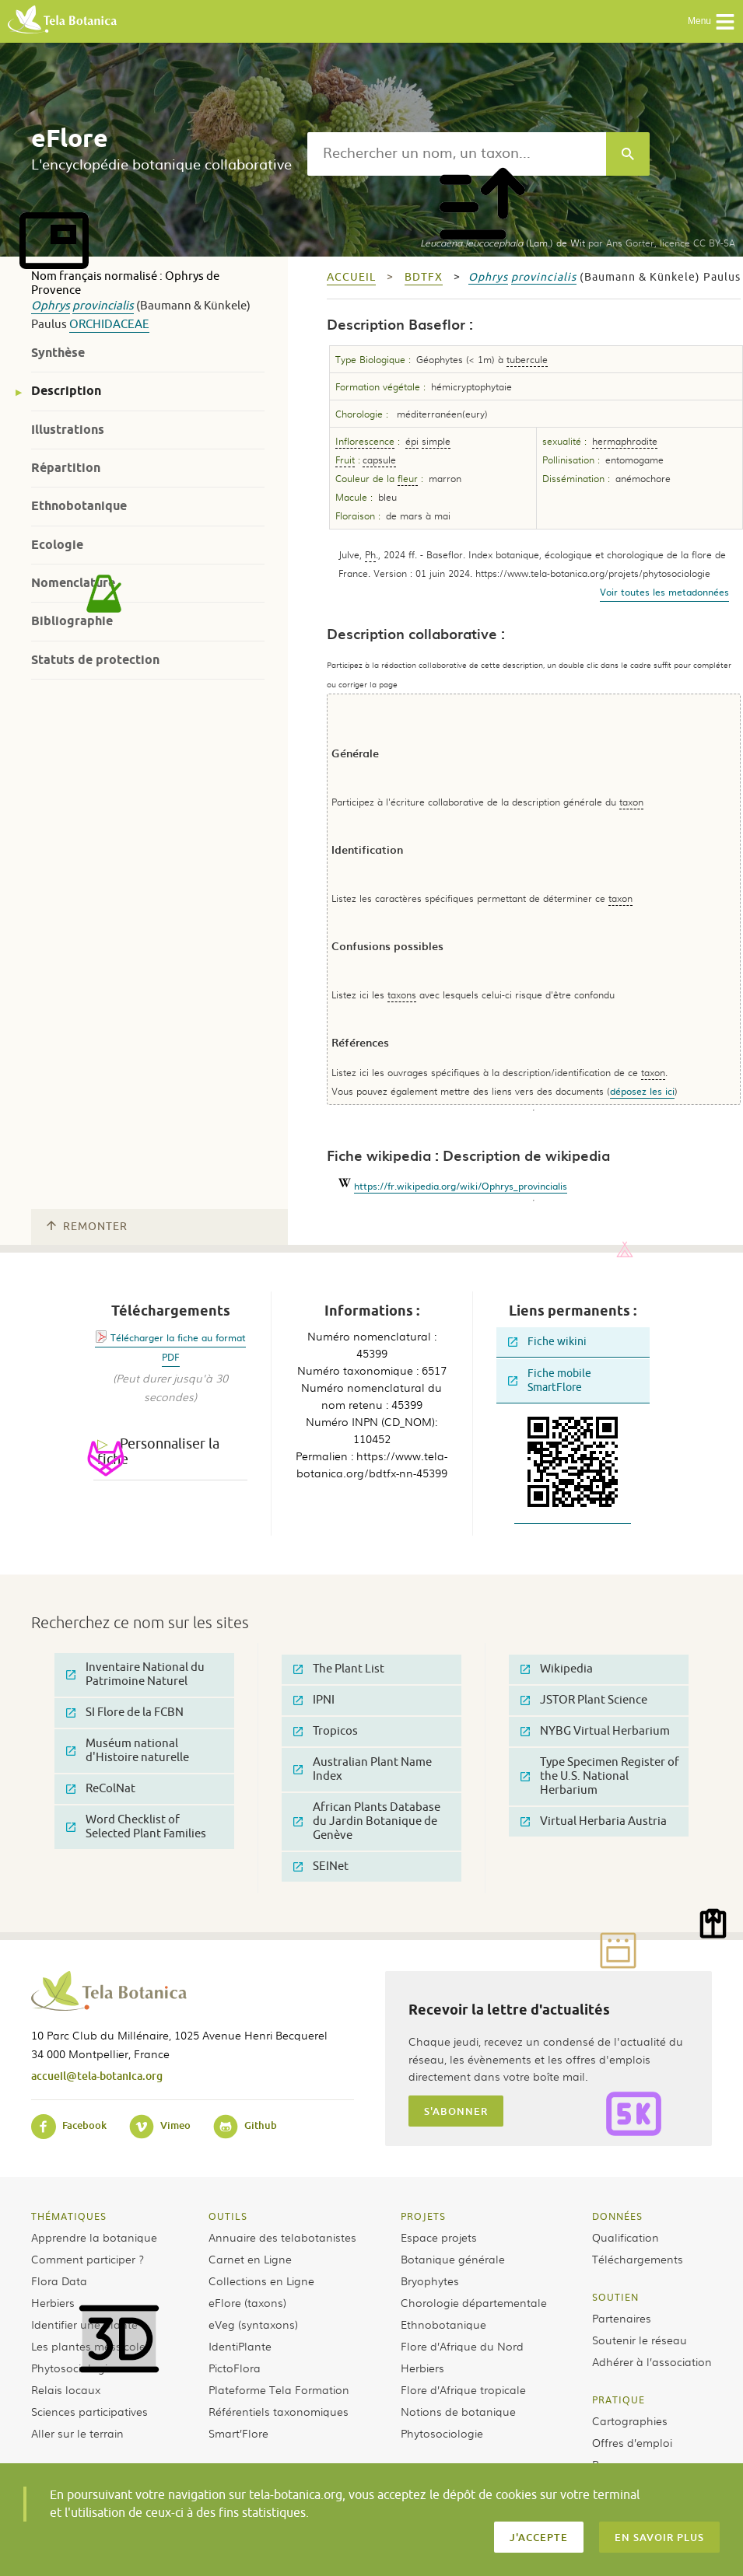 Image resolution: width=743 pixels, height=2576 pixels. I want to click on switch to 3D view mode, so click(119, 2339).